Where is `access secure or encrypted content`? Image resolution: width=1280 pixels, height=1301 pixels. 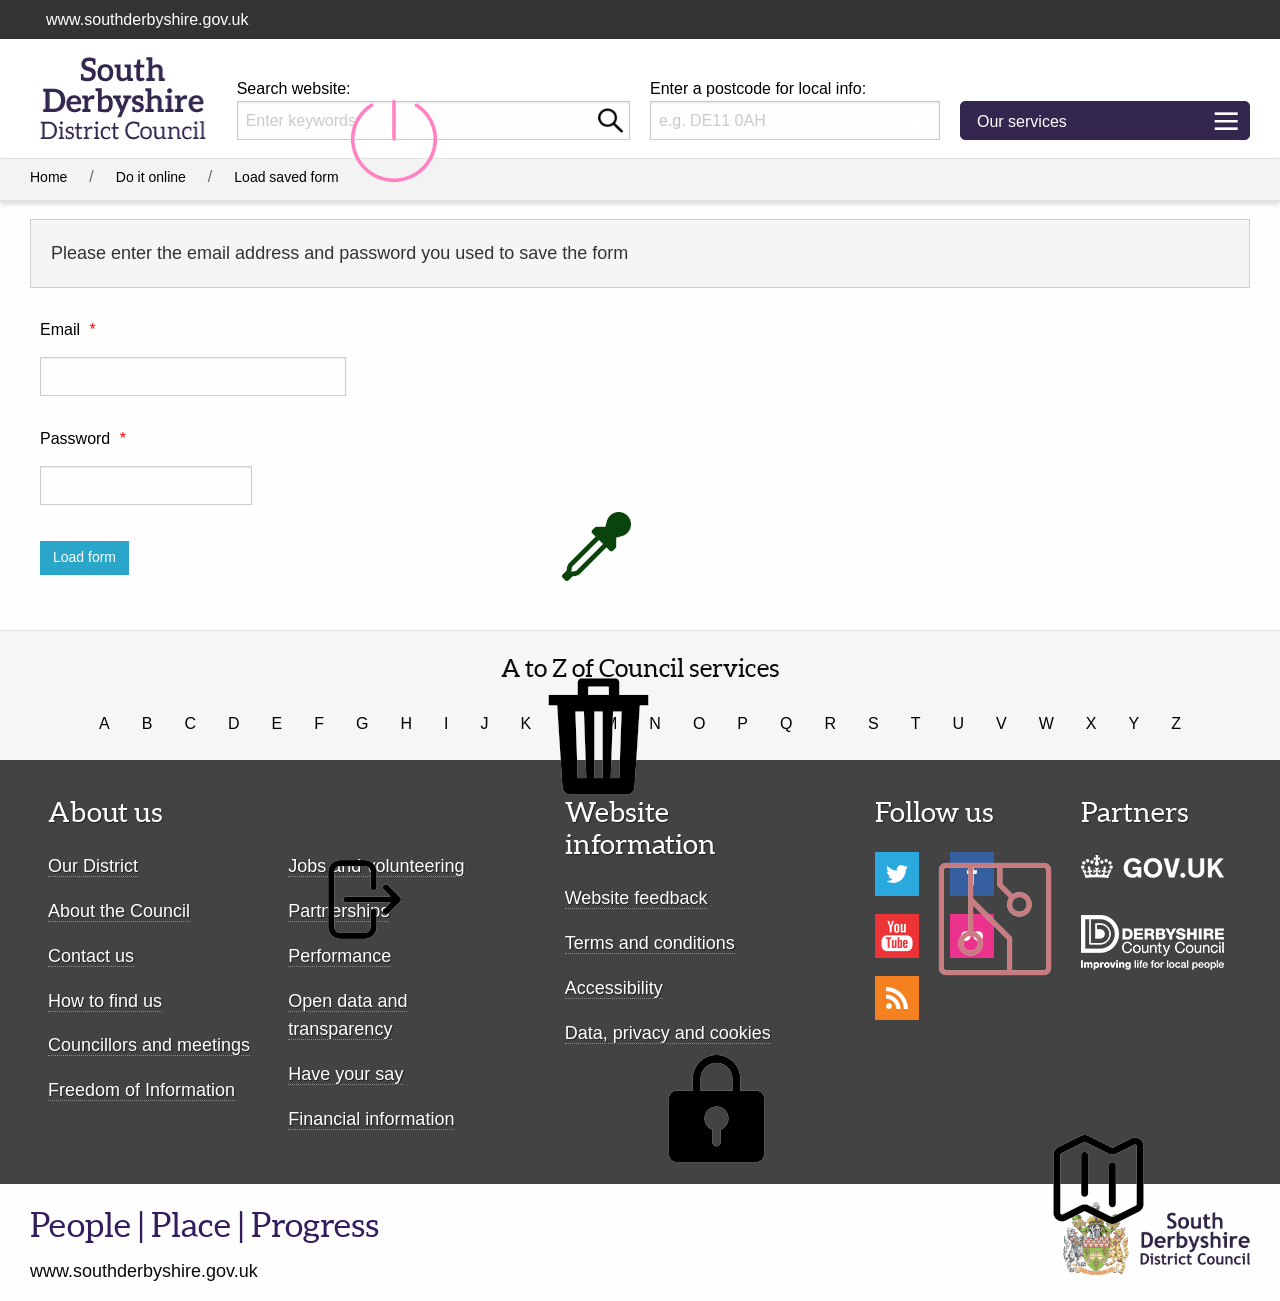
access secure or encrypted content is located at coordinates (716, 1114).